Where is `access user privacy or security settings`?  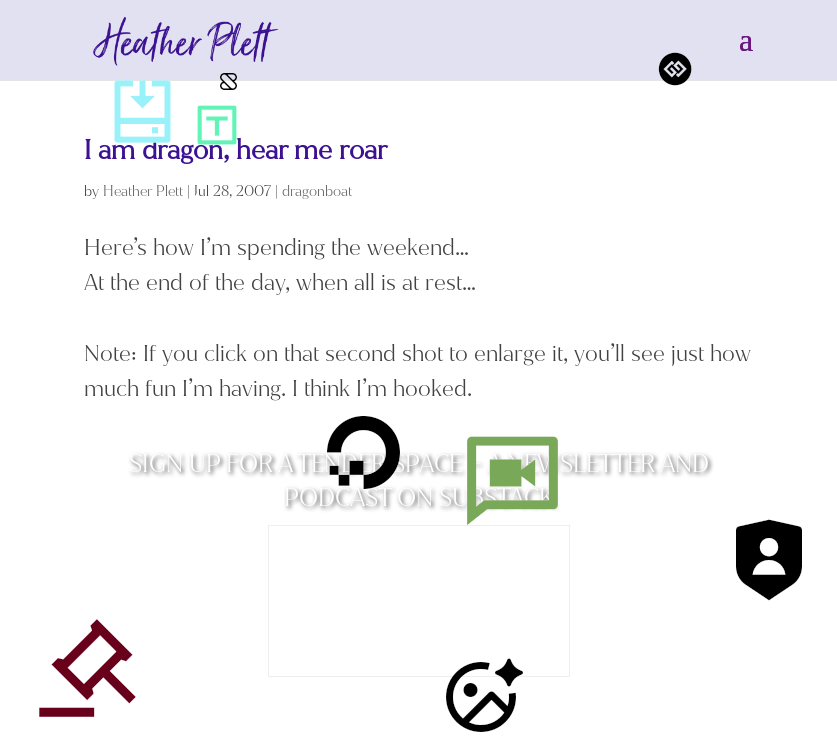
access user privacy or security settings is located at coordinates (769, 560).